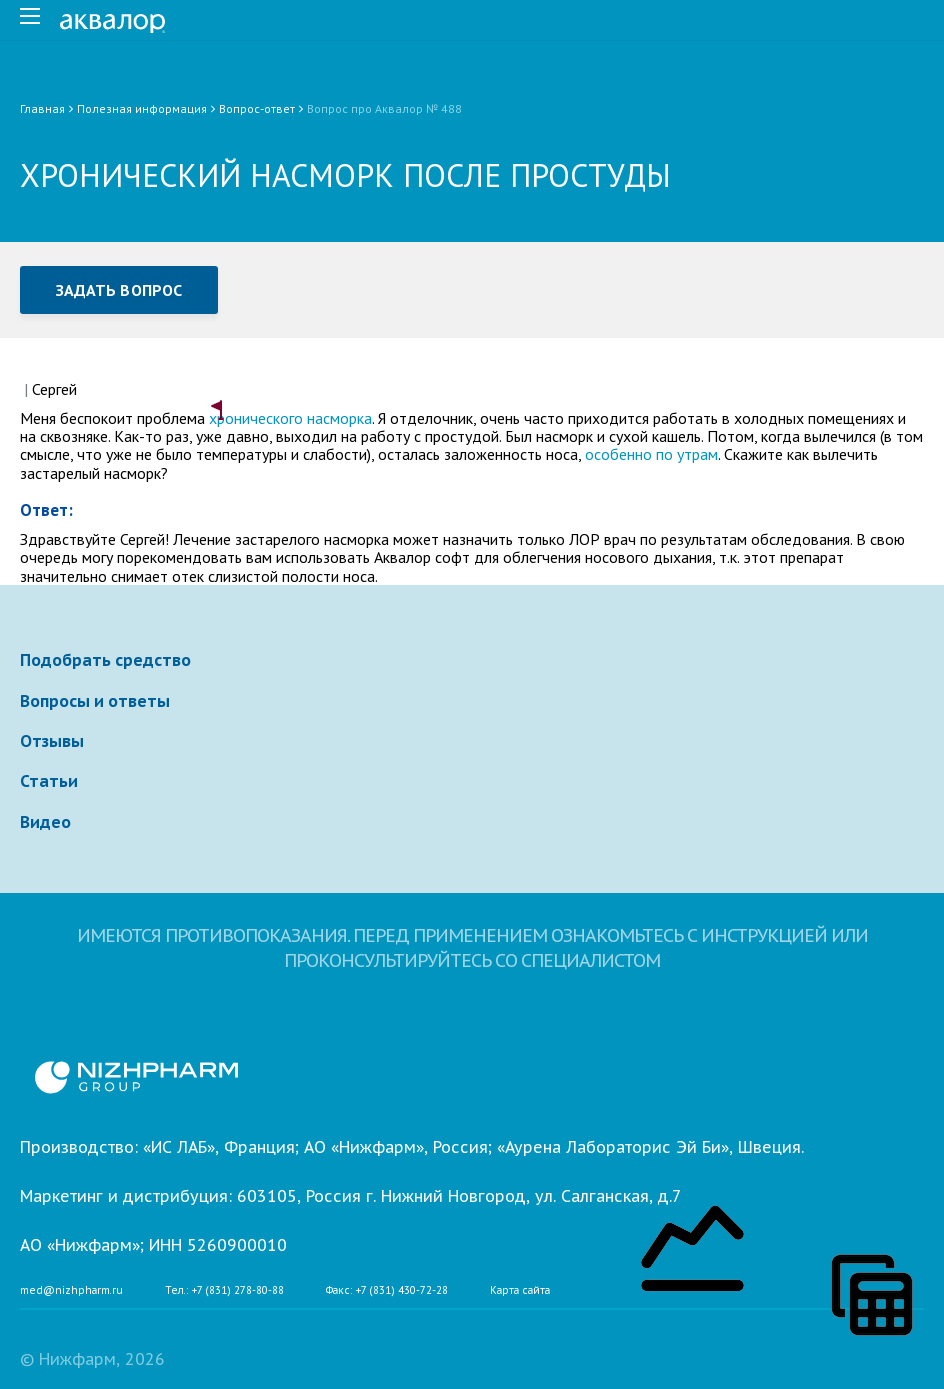 The height and width of the screenshot is (1389, 944). Describe the element at coordinates (872, 1295) in the screenshot. I see `switch to table view layout` at that location.